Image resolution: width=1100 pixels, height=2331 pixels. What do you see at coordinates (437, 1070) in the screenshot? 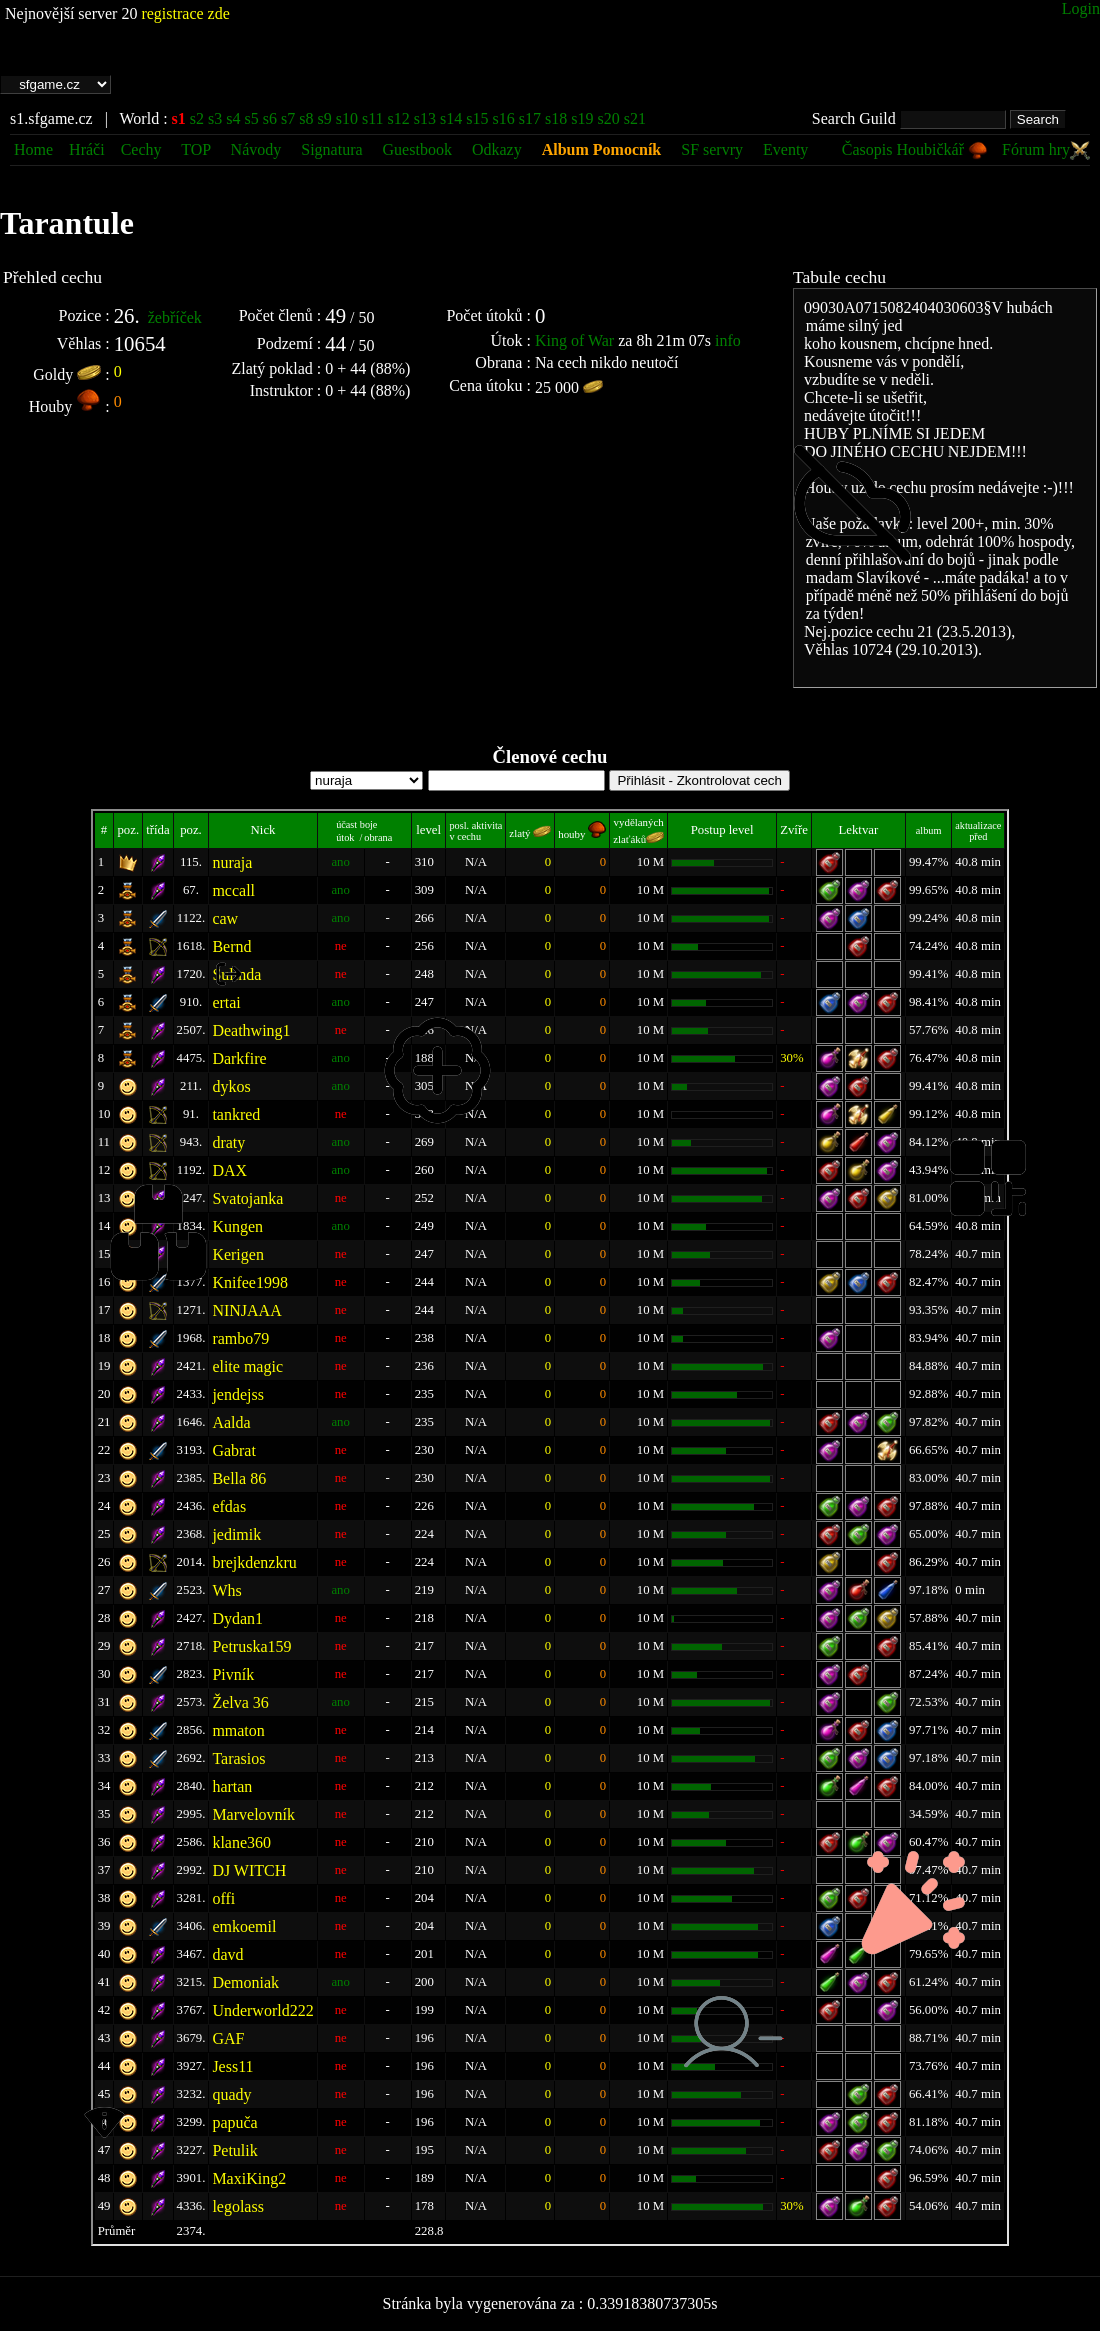
I see `add a new badge or achievement` at bounding box center [437, 1070].